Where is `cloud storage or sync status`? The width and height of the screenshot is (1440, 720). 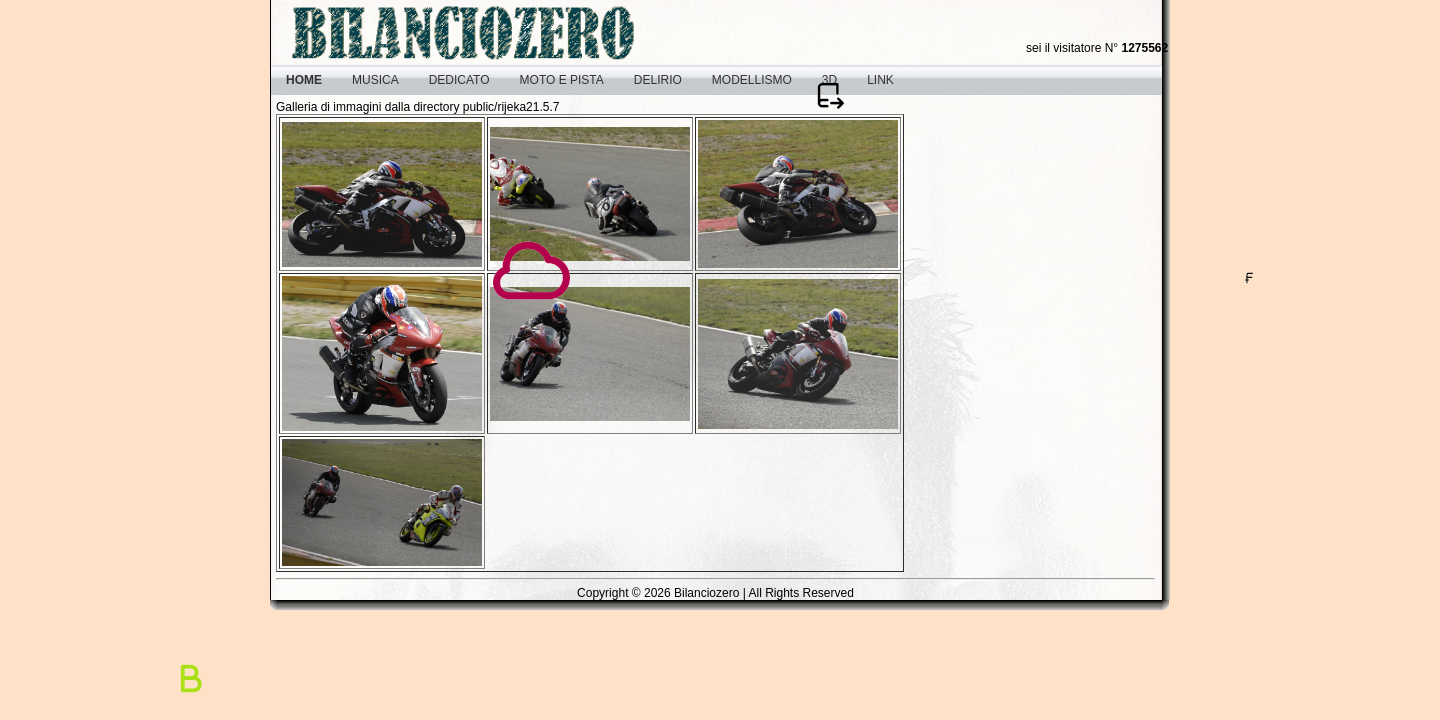
cloud storage or sync status is located at coordinates (531, 270).